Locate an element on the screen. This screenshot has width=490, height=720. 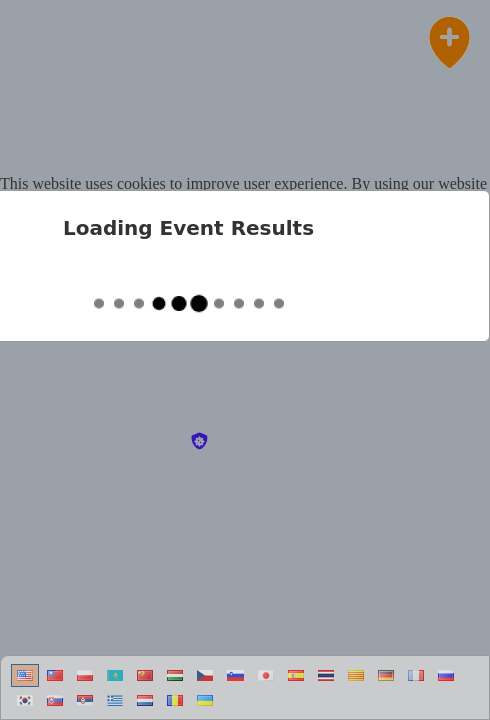
virus protection or antivirus security status is located at coordinates (200, 441).